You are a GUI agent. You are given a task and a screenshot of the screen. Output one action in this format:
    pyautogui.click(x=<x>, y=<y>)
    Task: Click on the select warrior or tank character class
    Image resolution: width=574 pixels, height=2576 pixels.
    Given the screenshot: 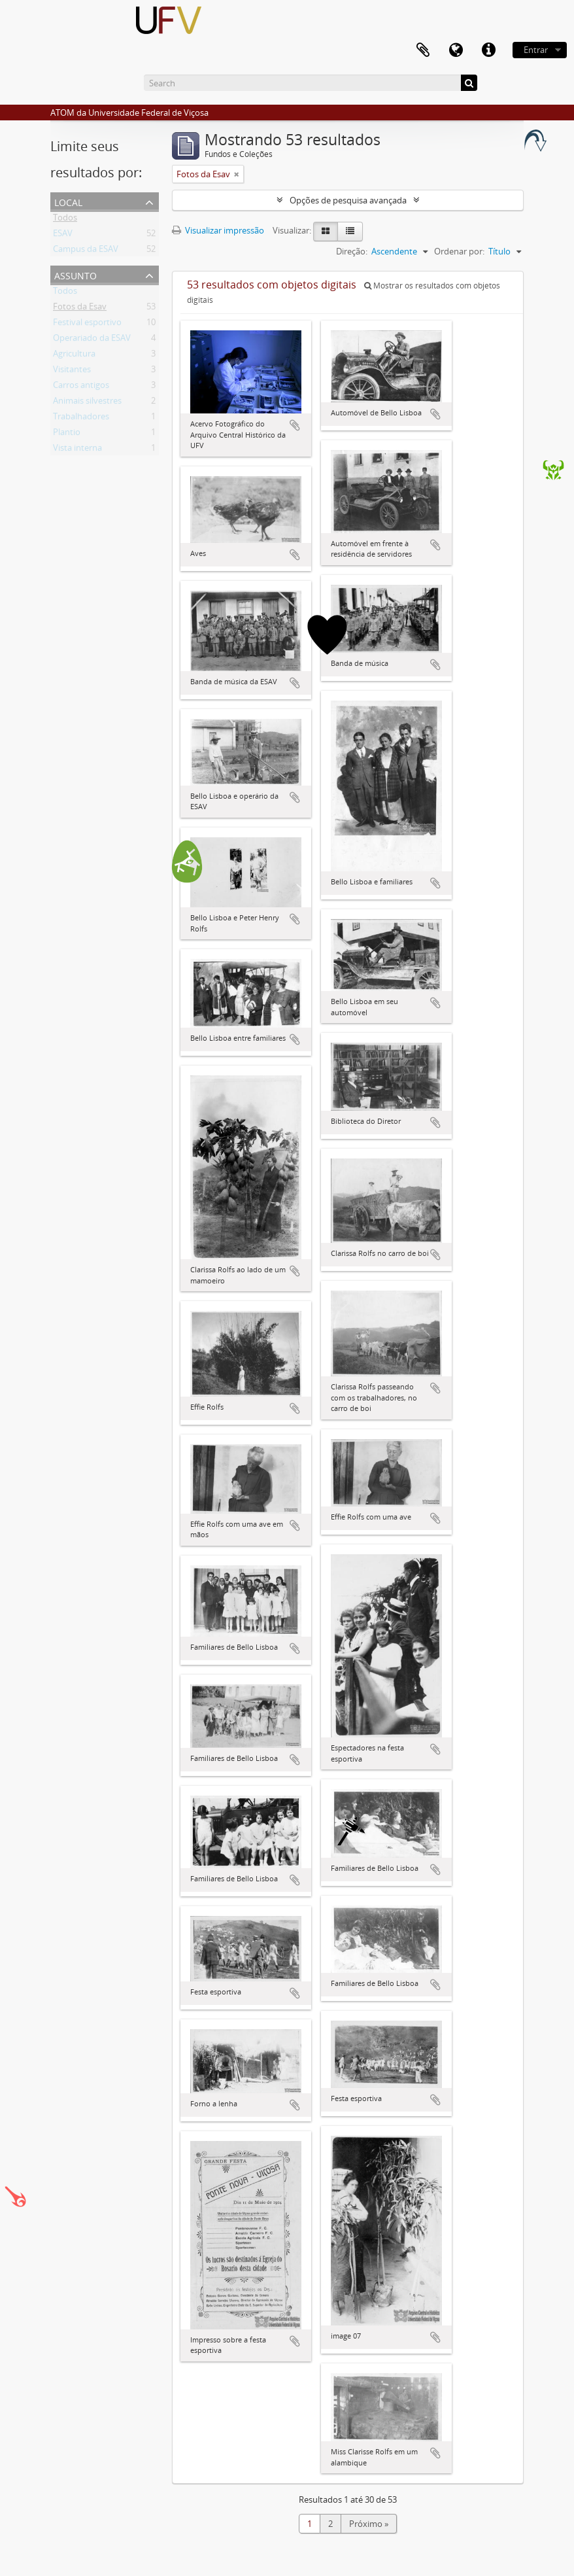 What is the action you would take?
    pyautogui.click(x=553, y=470)
    